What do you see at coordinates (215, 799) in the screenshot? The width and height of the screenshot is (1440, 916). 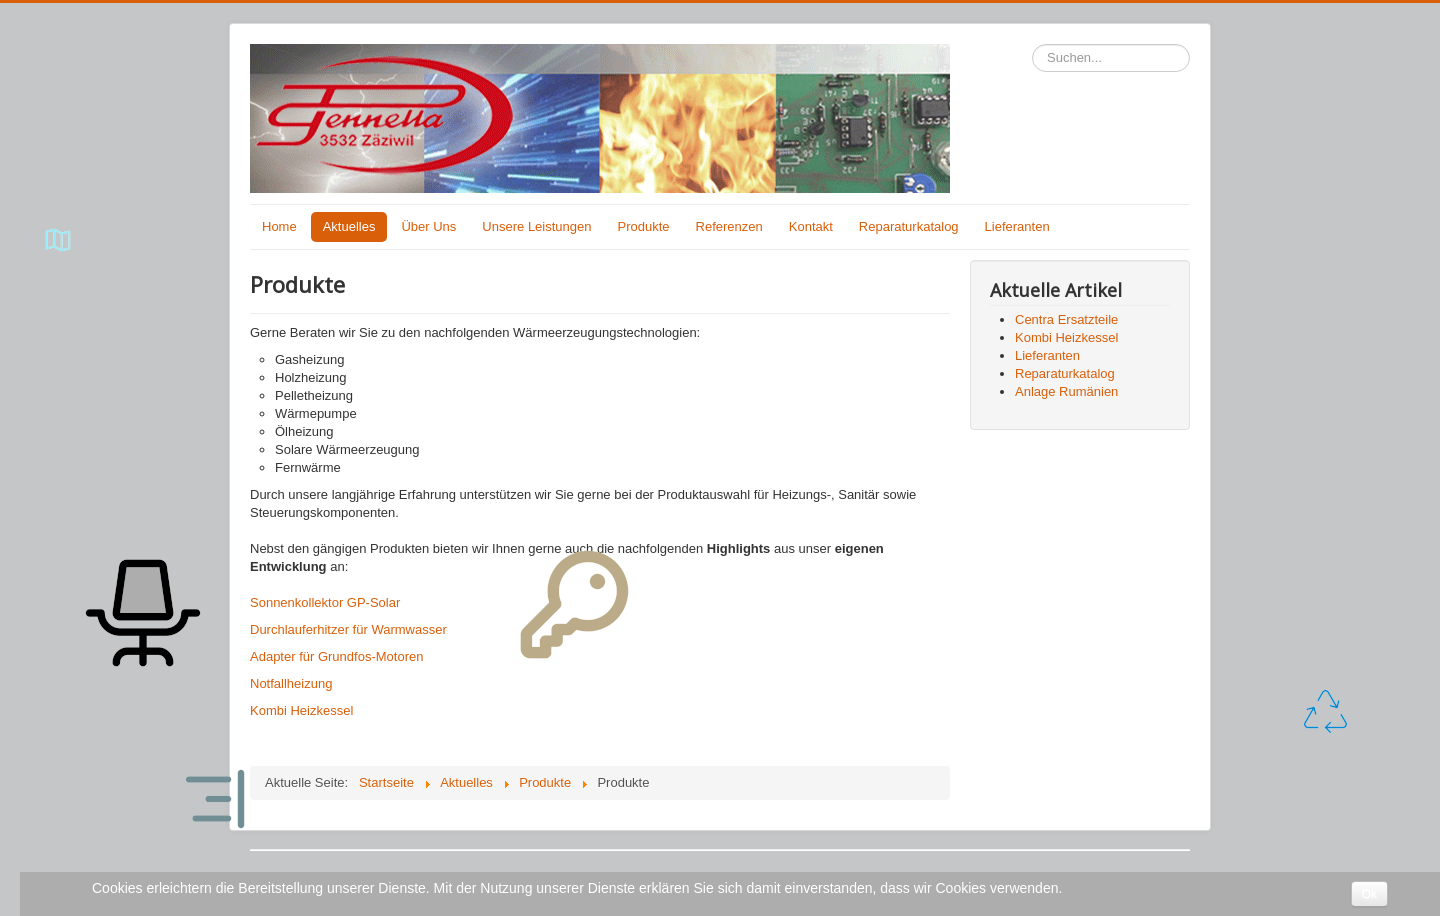 I see `align text to the right` at bounding box center [215, 799].